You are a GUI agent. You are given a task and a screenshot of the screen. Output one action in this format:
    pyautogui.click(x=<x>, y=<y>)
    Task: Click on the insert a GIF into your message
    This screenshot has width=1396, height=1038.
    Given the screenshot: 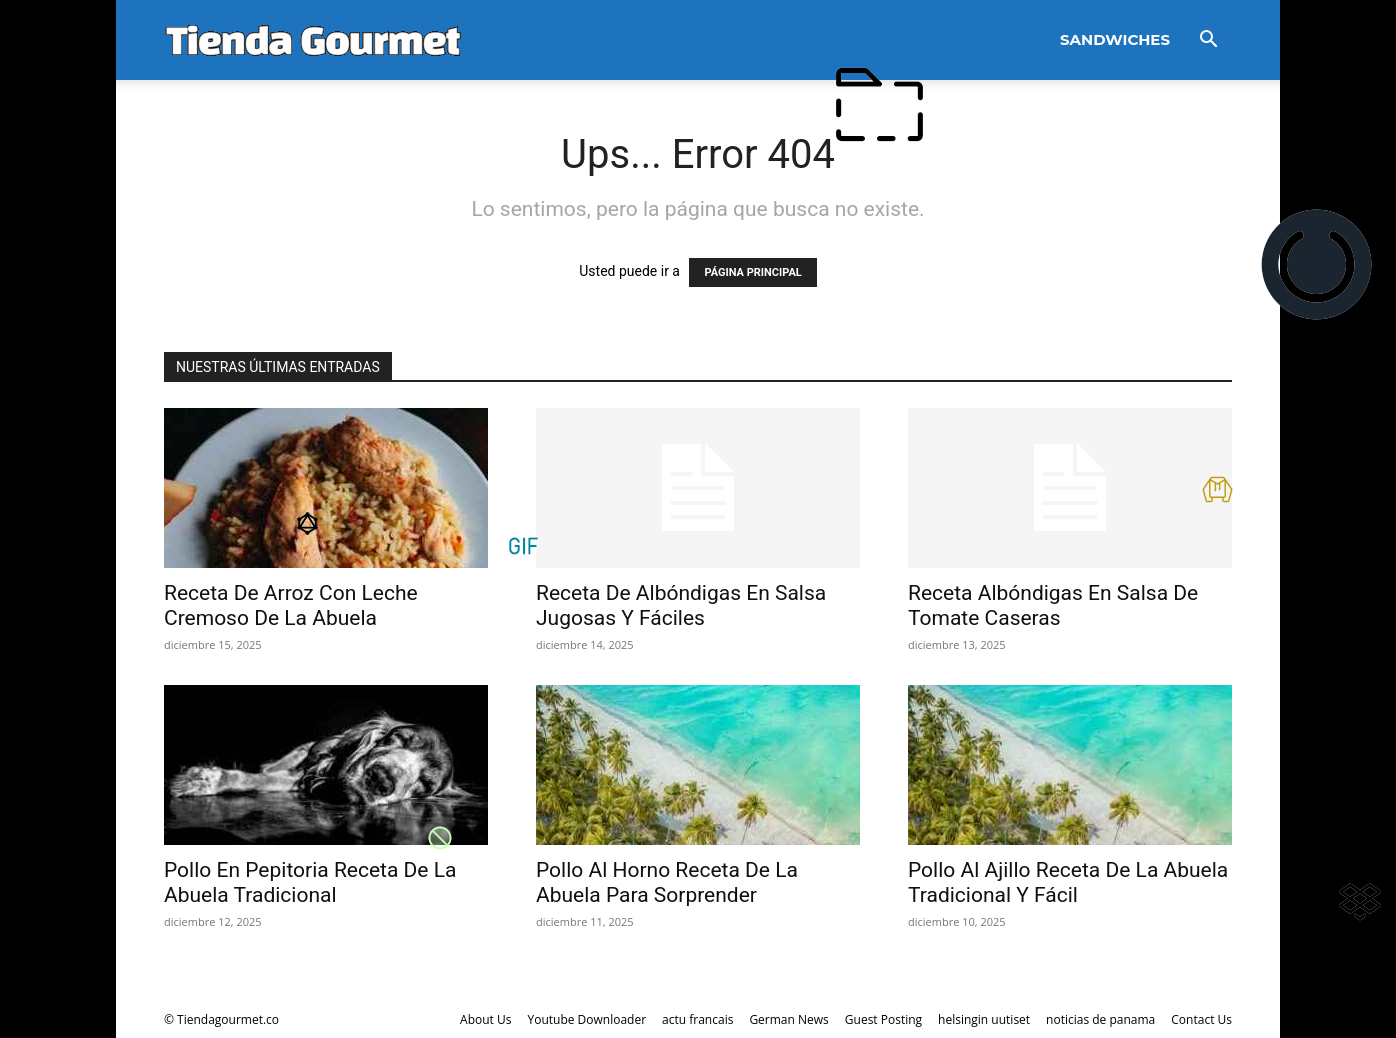 What is the action you would take?
    pyautogui.click(x=523, y=546)
    